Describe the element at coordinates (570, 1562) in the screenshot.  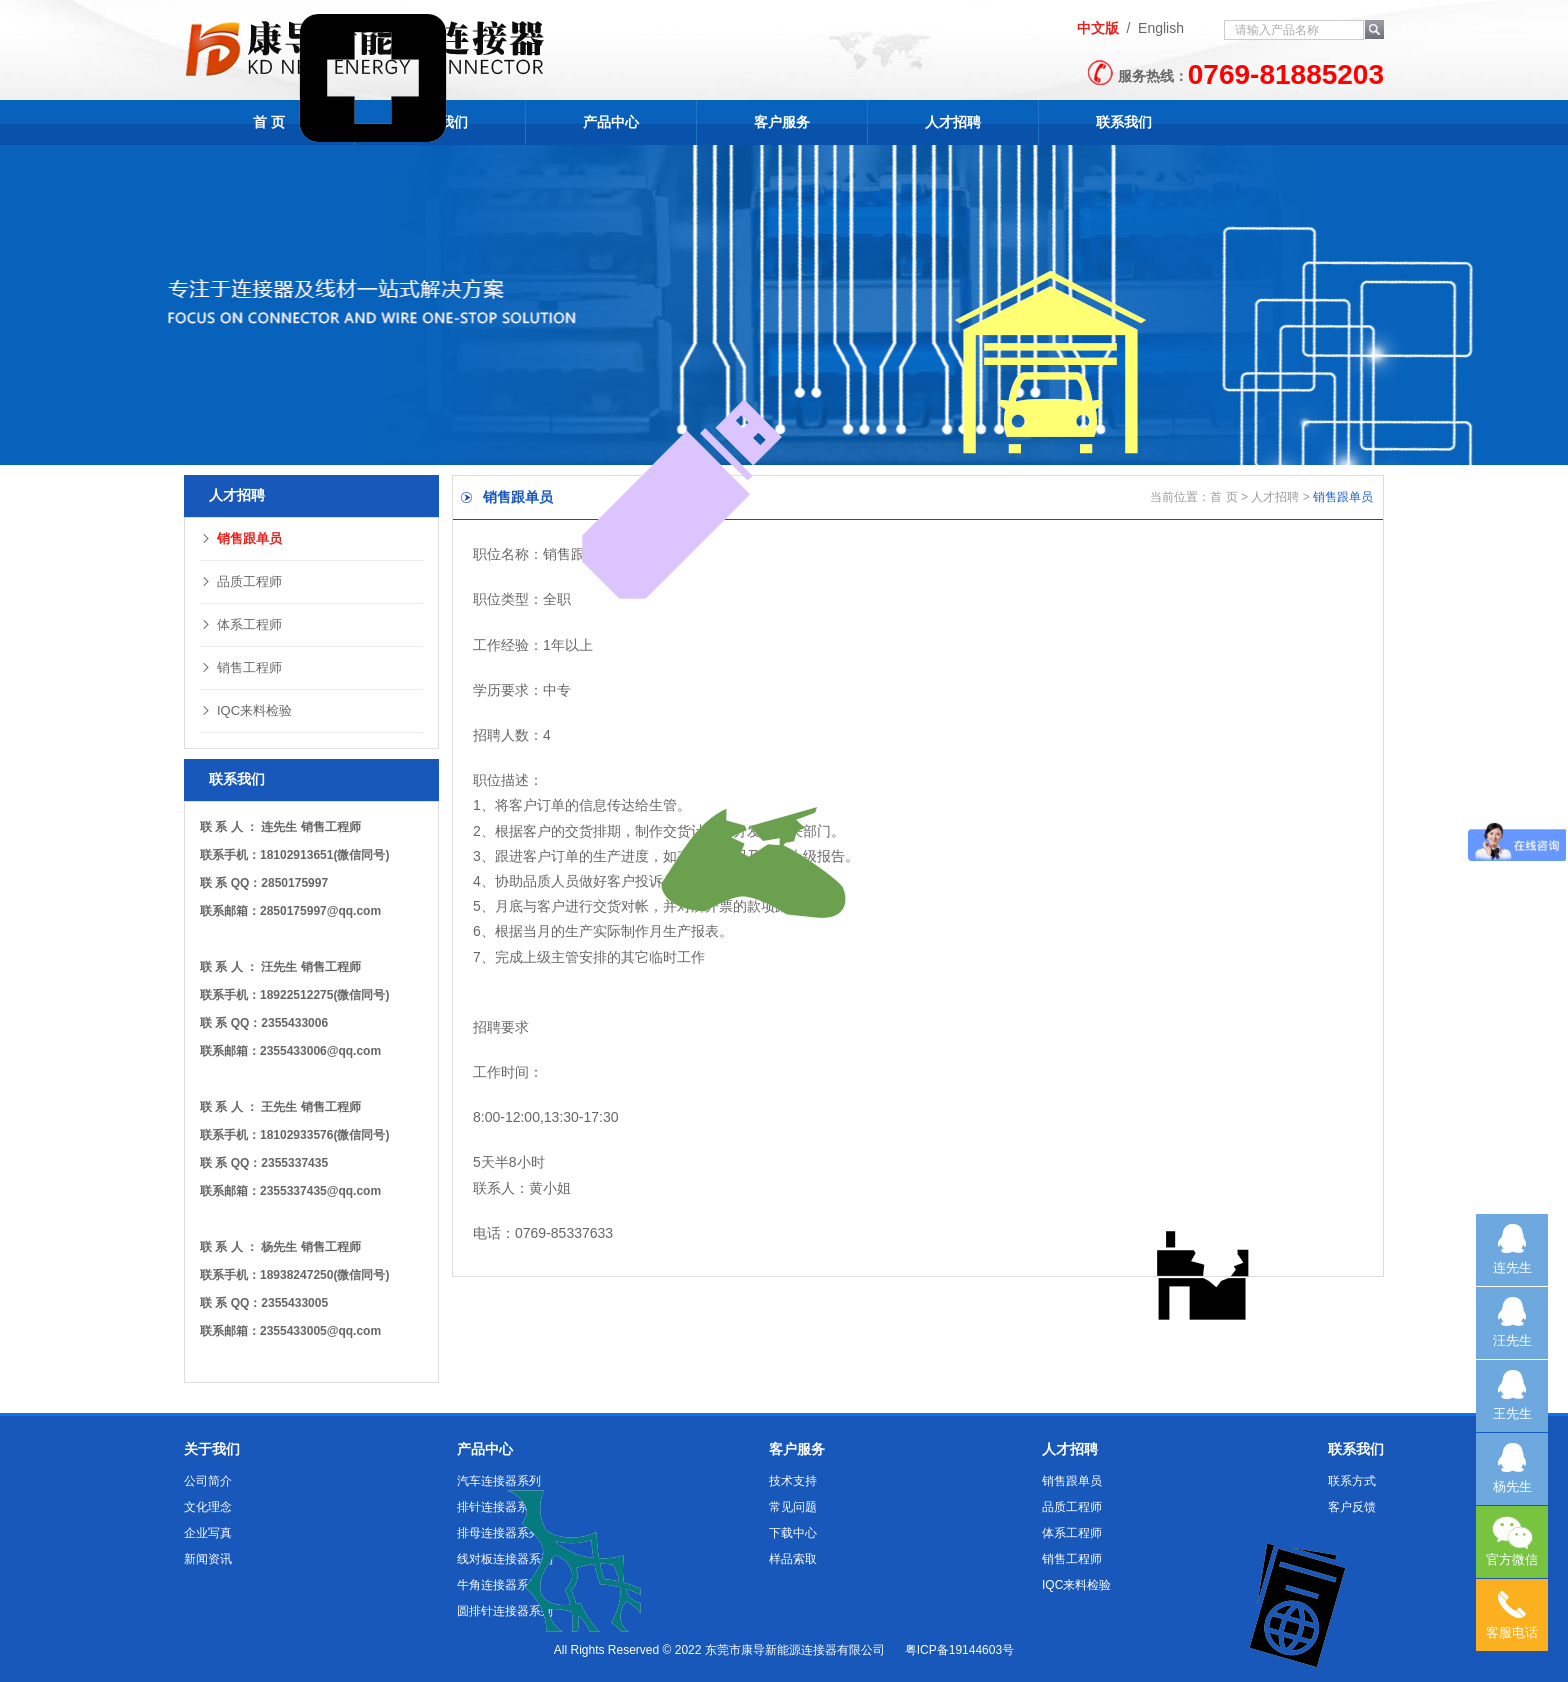
I see `indicates lightning or electrical damage effect` at that location.